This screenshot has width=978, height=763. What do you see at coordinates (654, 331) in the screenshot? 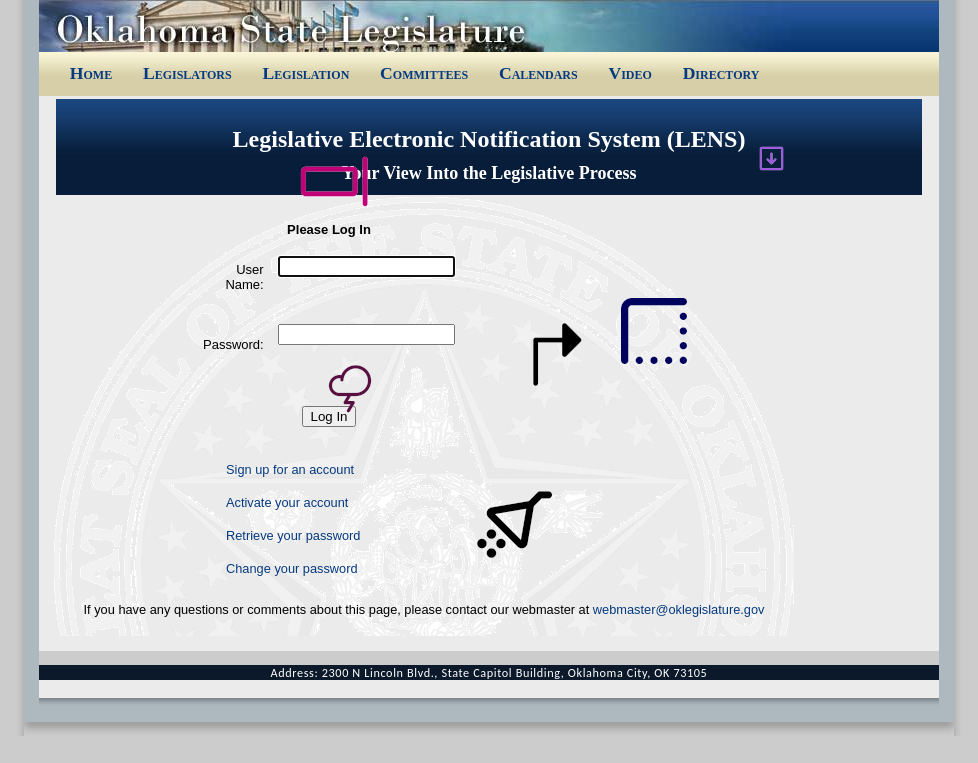
I see `change border style for selected element` at bounding box center [654, 331].